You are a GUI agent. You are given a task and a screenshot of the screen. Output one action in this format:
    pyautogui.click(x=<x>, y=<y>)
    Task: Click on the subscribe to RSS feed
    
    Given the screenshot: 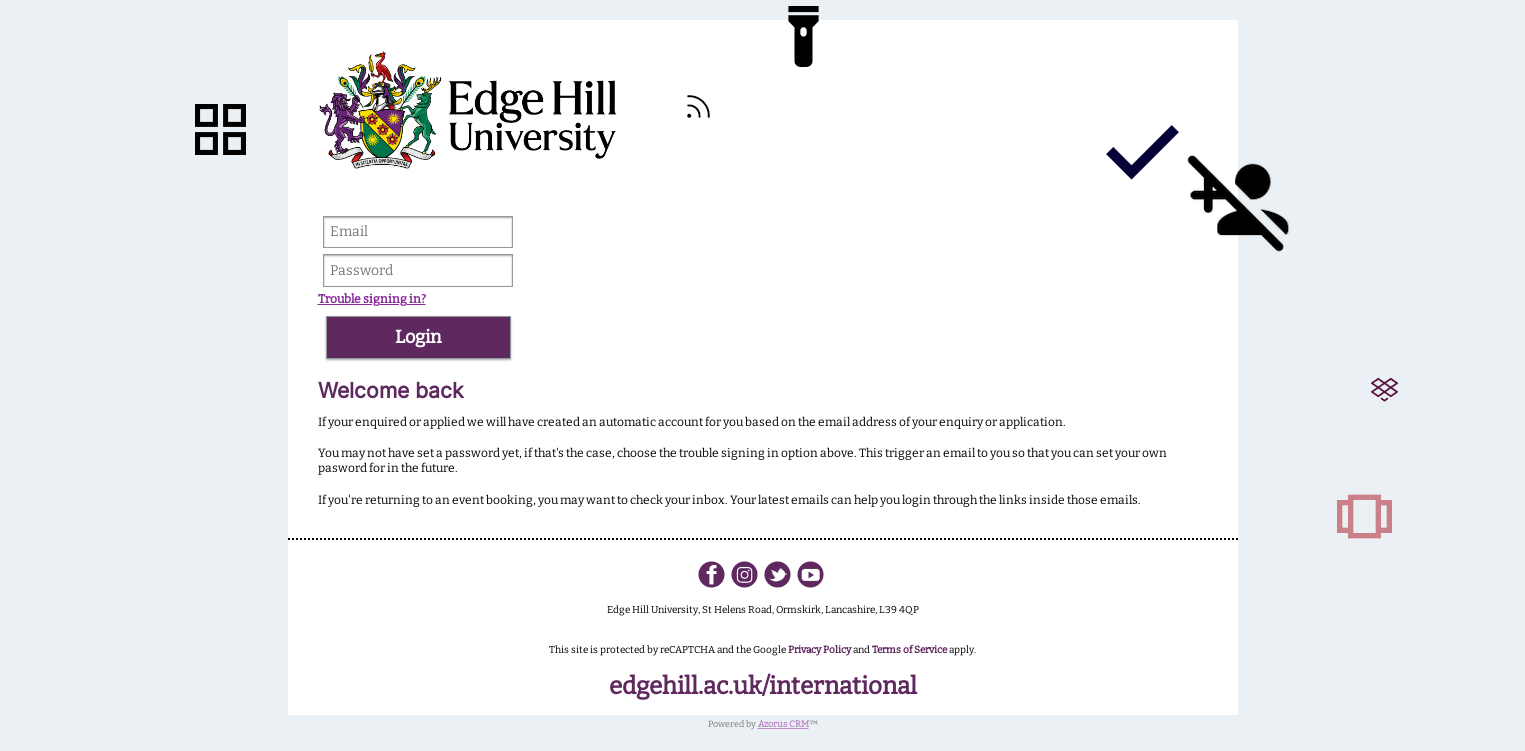 What is the action you would take?
    pyautogui.click(x=698, y=106)
    